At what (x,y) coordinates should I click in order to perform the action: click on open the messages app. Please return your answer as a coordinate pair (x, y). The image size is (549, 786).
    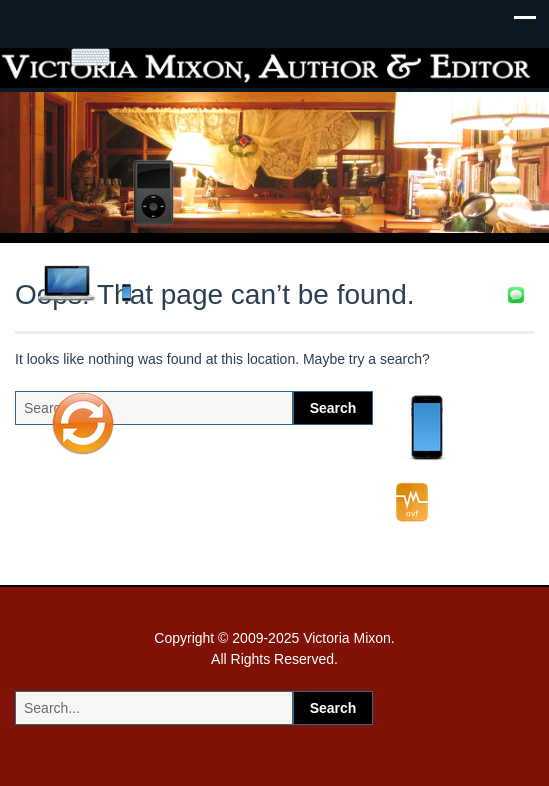
    Looking at the image, I should click on (516, 295).